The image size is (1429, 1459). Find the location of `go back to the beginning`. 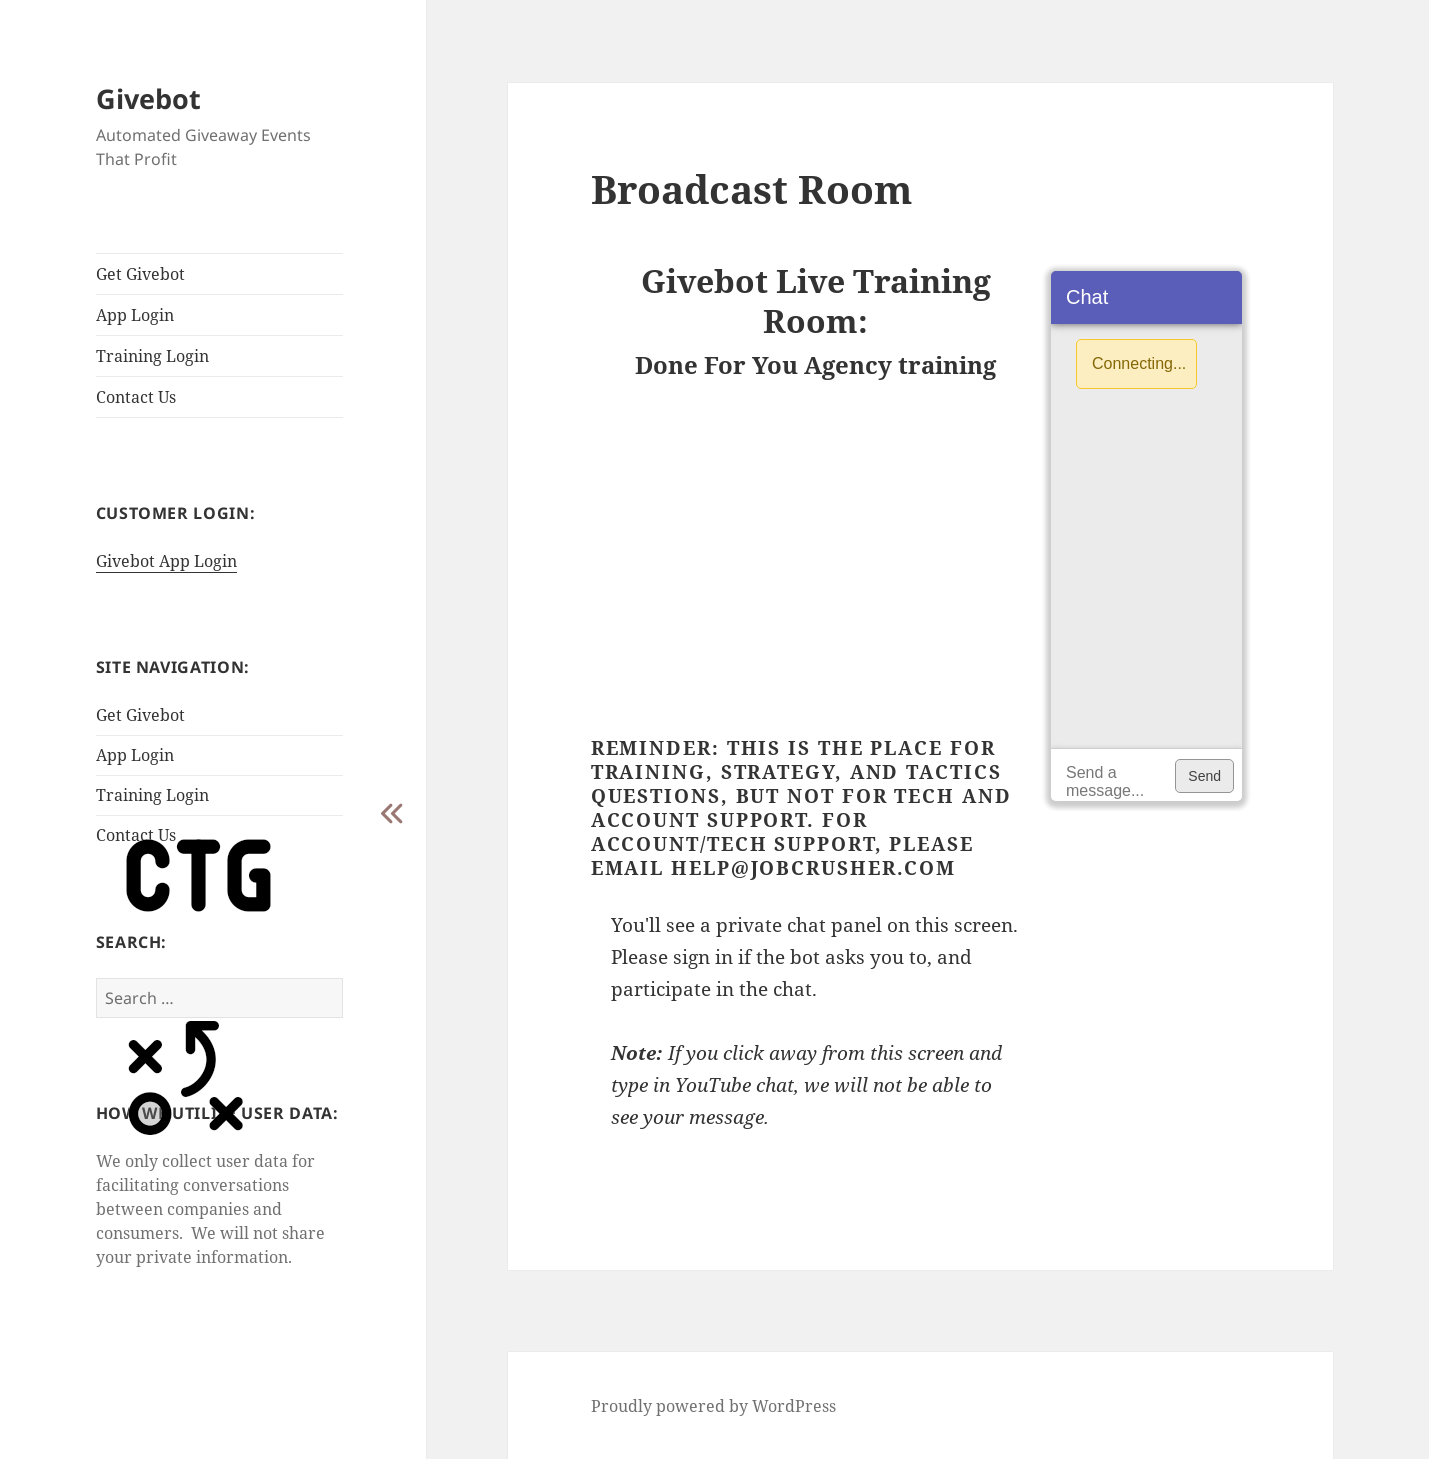

go back to the beginning is located at coordinates (392, 813).